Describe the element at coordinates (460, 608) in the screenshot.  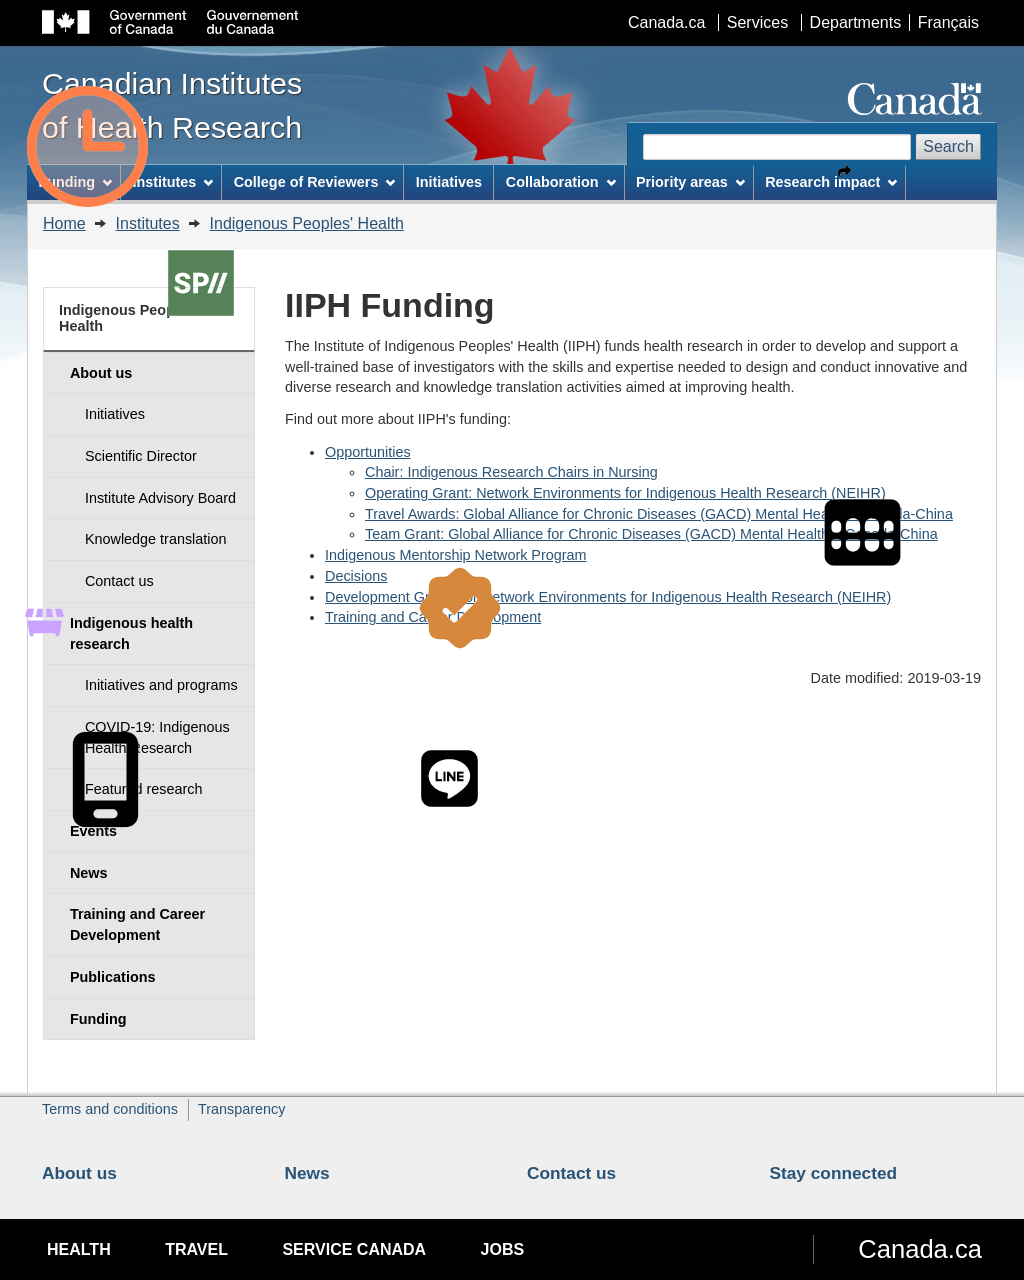
I see `indicates verified or authenticated status` at that location.